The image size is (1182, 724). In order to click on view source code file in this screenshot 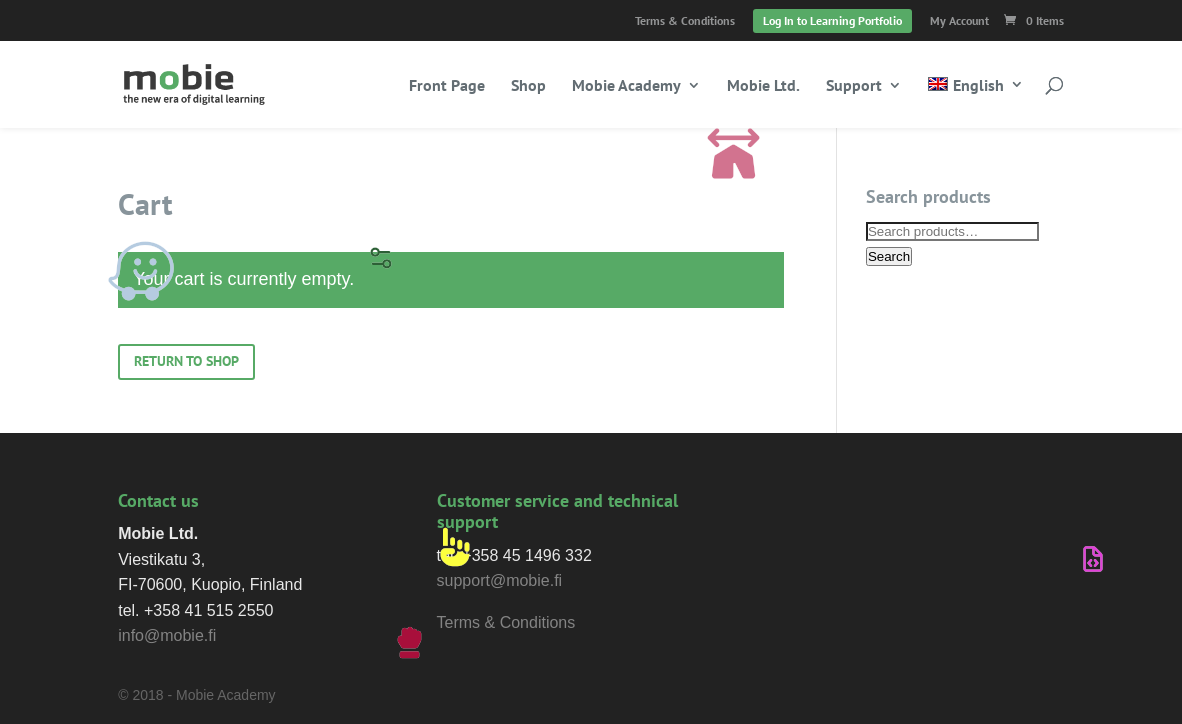, I will do `click(1093, 559)`.